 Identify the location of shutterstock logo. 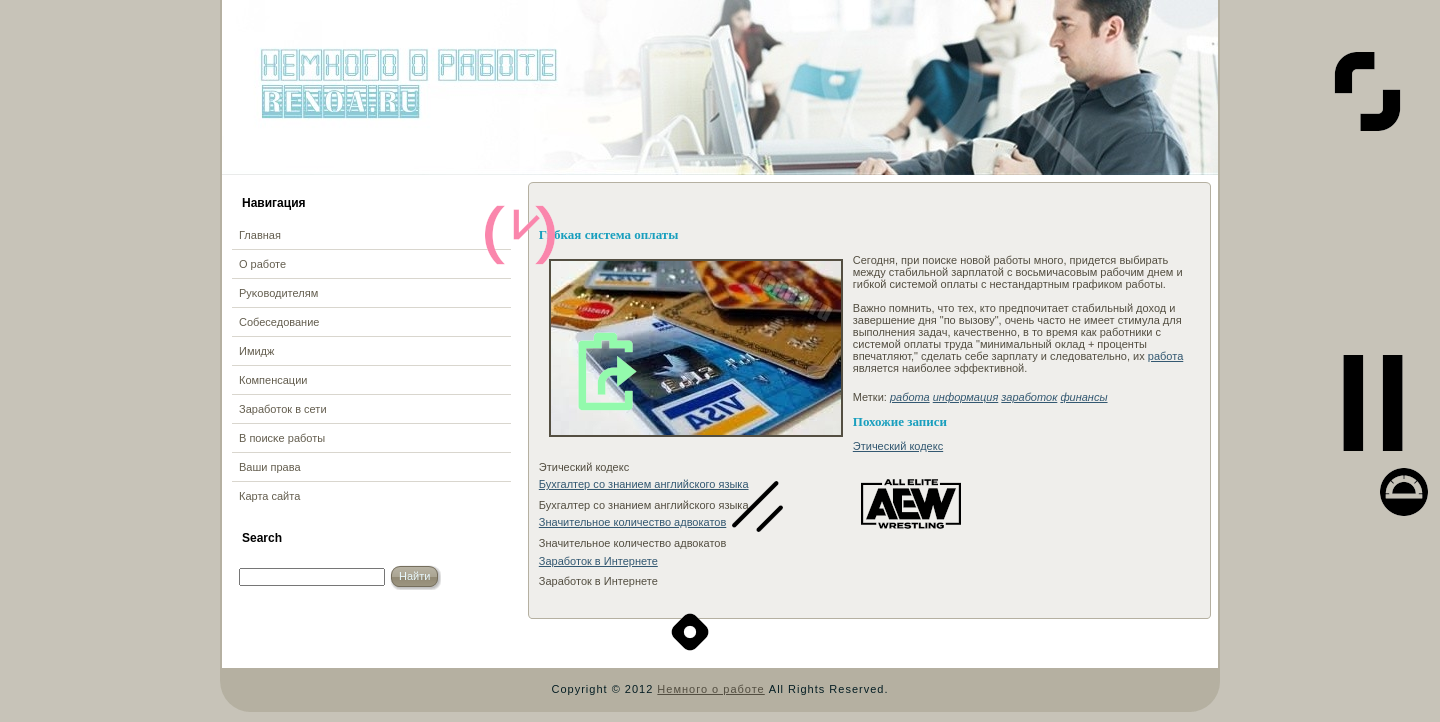
(1367, 91).